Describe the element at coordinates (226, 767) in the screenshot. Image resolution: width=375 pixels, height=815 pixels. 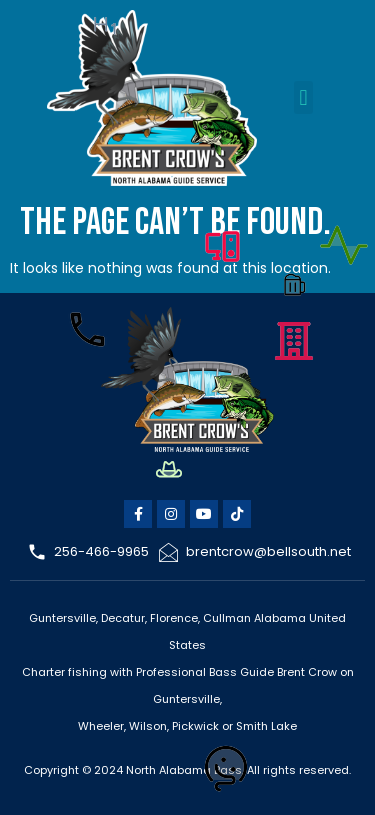
I see `react with a melting or overwhelmed emoji` at that location.